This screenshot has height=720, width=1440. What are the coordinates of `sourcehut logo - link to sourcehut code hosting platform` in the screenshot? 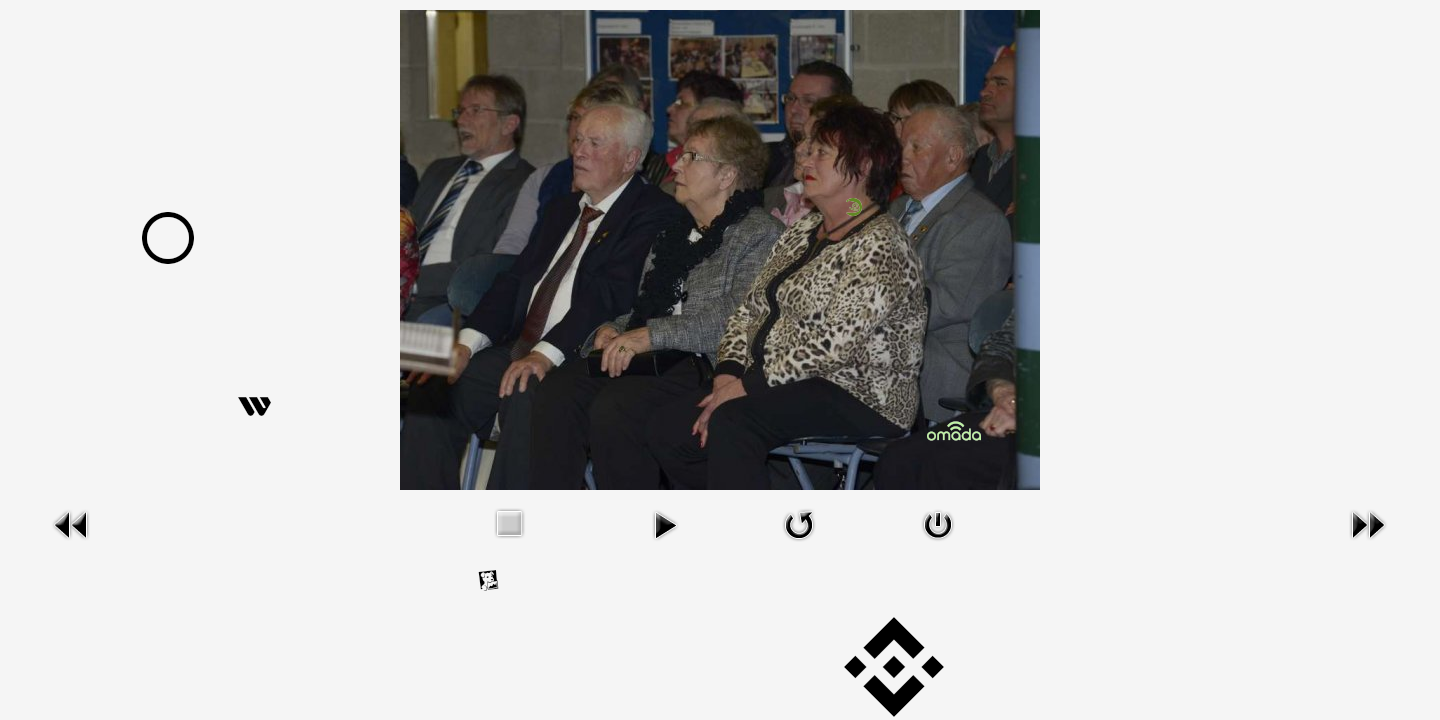 It's located at (168, 238).